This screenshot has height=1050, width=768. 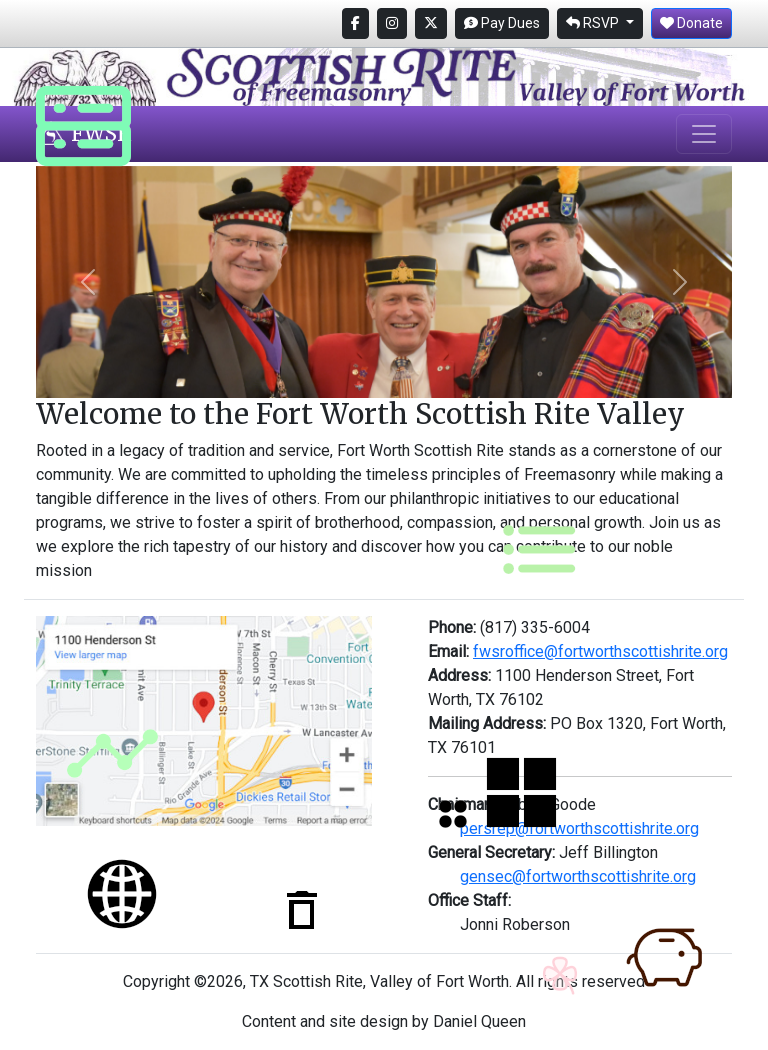 What do you see at coordinates (302, 910) in the screenshot?
I see `delete an item` at bounding box center [302, 910].